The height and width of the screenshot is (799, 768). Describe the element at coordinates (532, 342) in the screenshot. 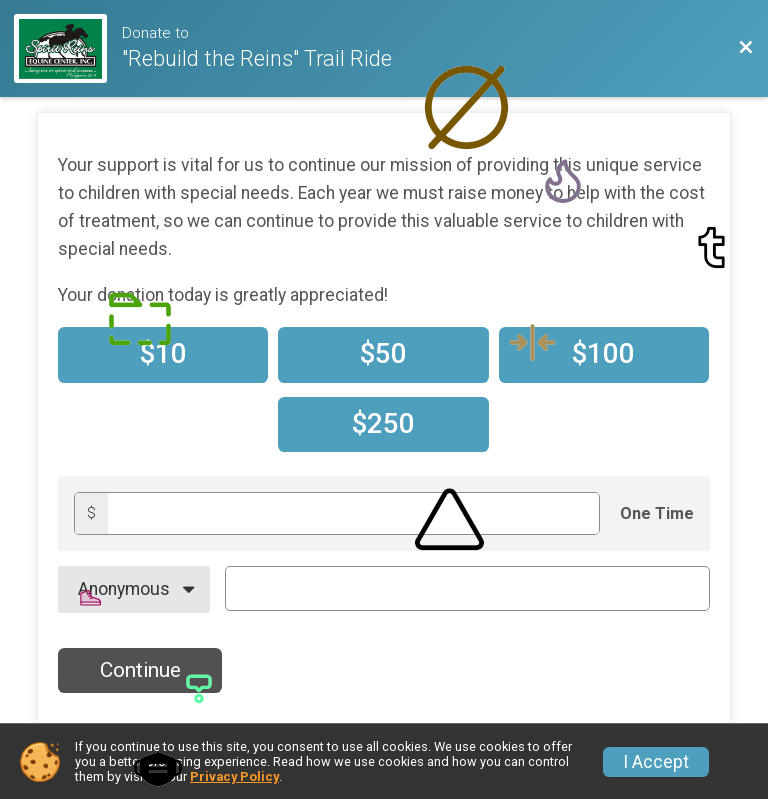

I see `collapse or minimize a horizontal panel` at that location.